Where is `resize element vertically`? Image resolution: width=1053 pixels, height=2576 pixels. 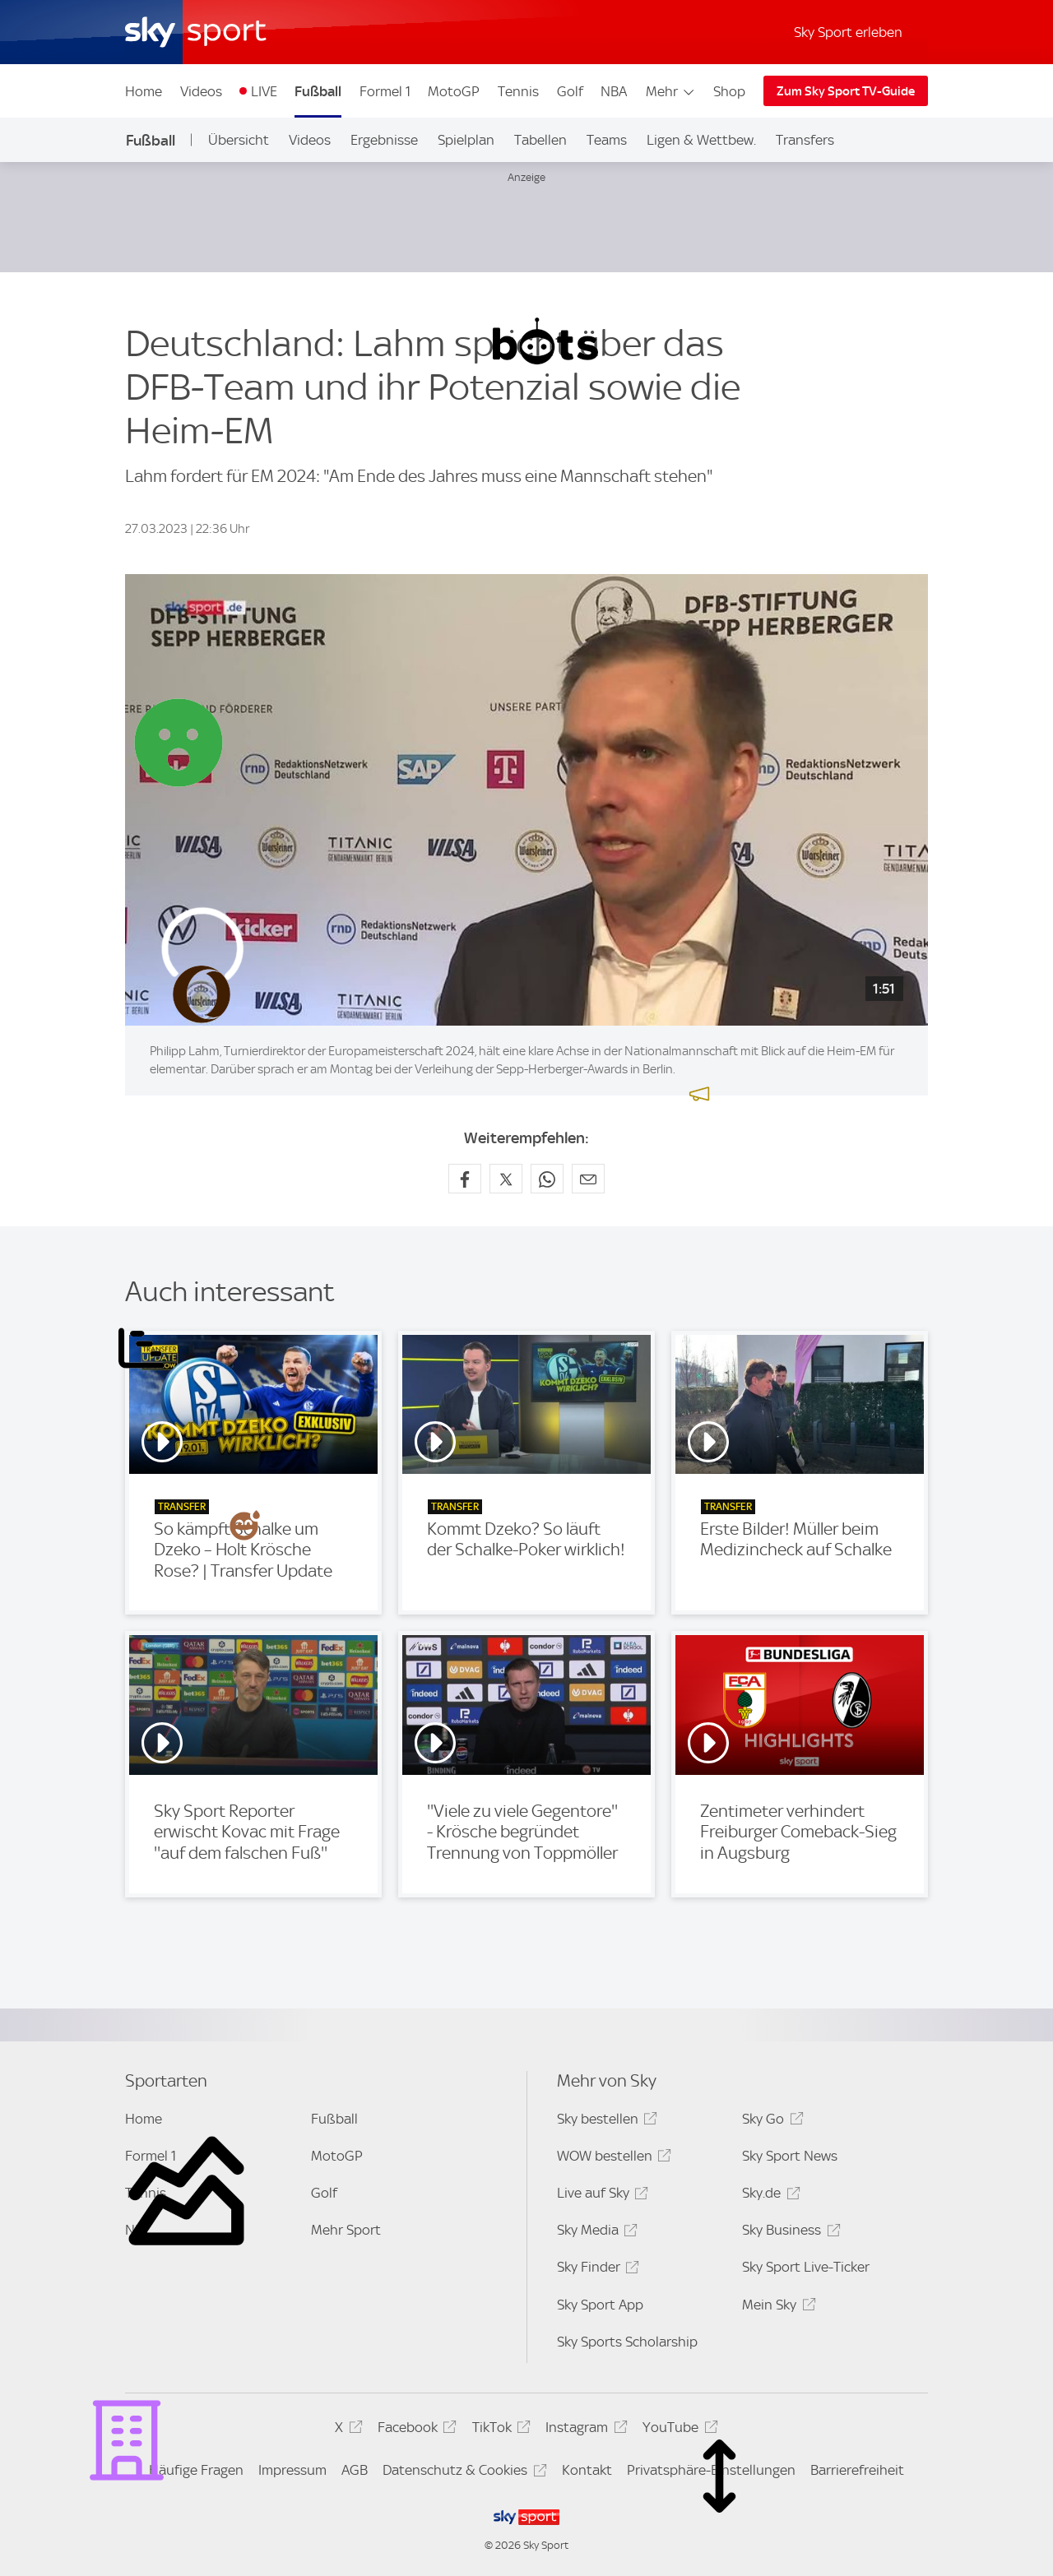
resize element vertically is located at coordinates (719, 2476).